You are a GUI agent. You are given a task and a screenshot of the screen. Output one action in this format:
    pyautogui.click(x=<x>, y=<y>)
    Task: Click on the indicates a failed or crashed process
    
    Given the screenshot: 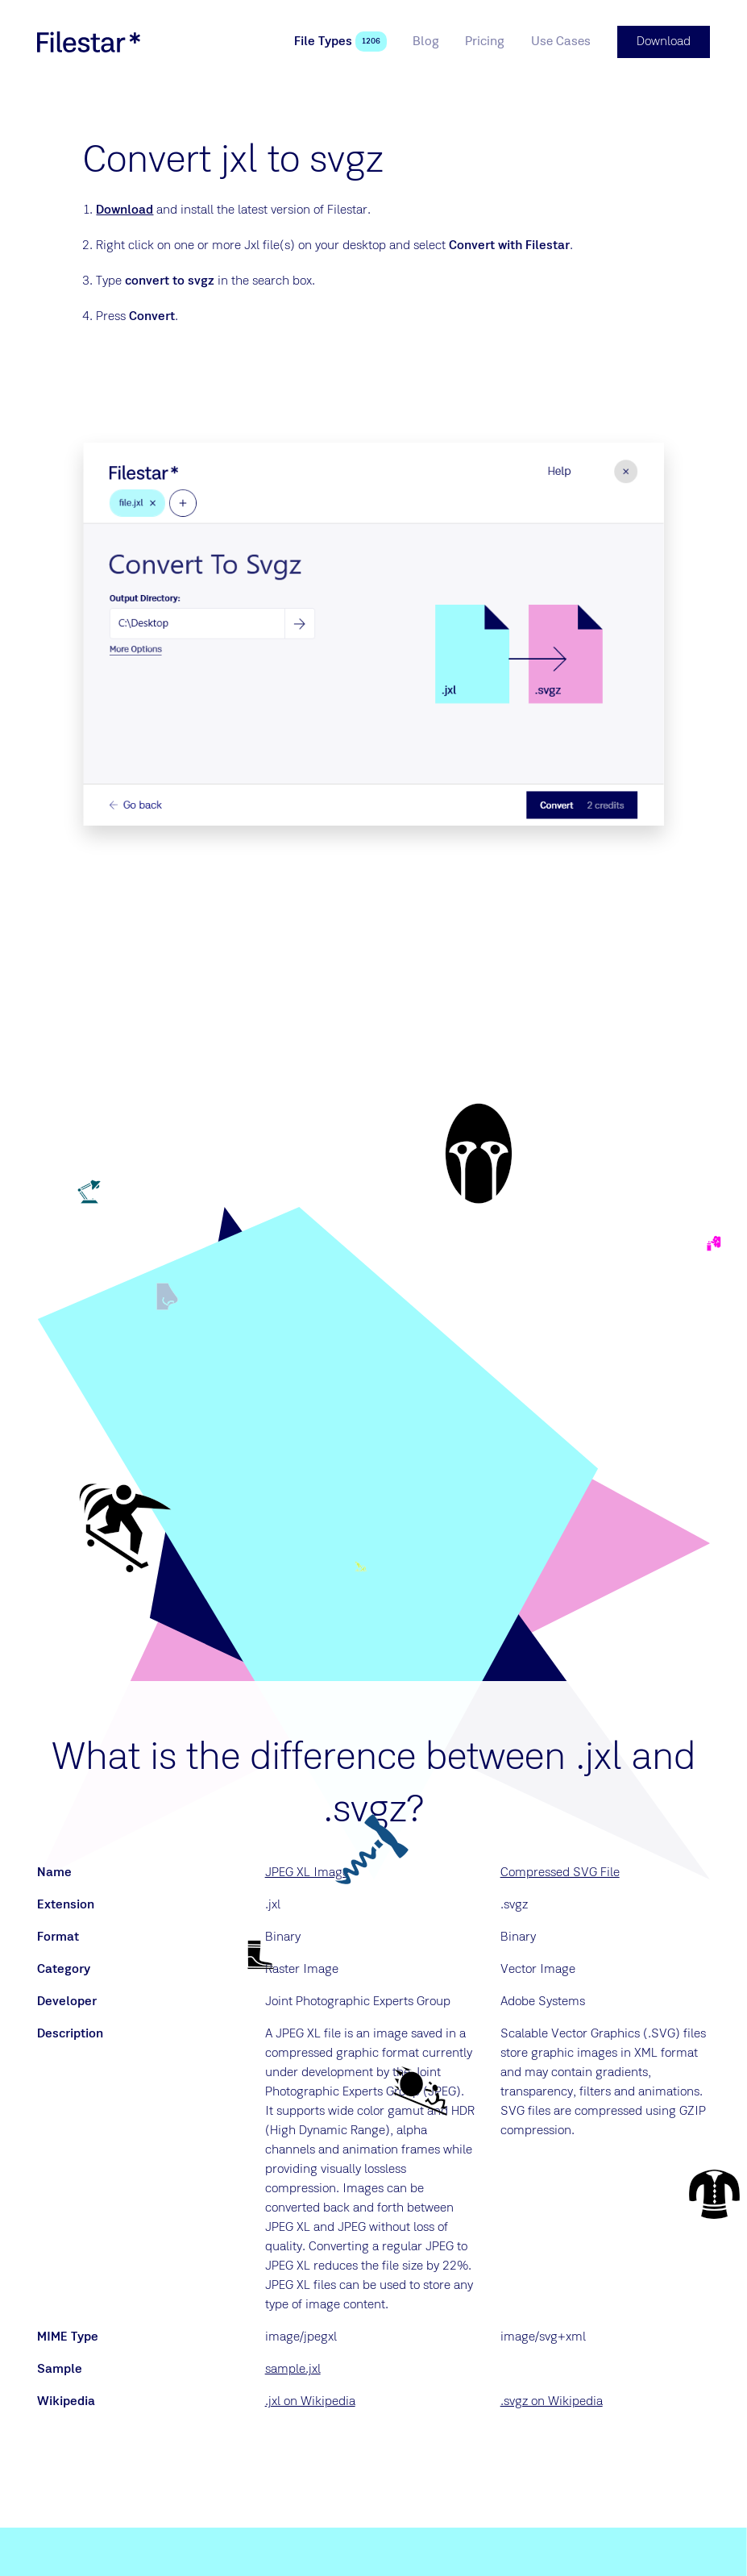 What is the action you would take?
    pyautogui.click(x=361, y=1566)
    